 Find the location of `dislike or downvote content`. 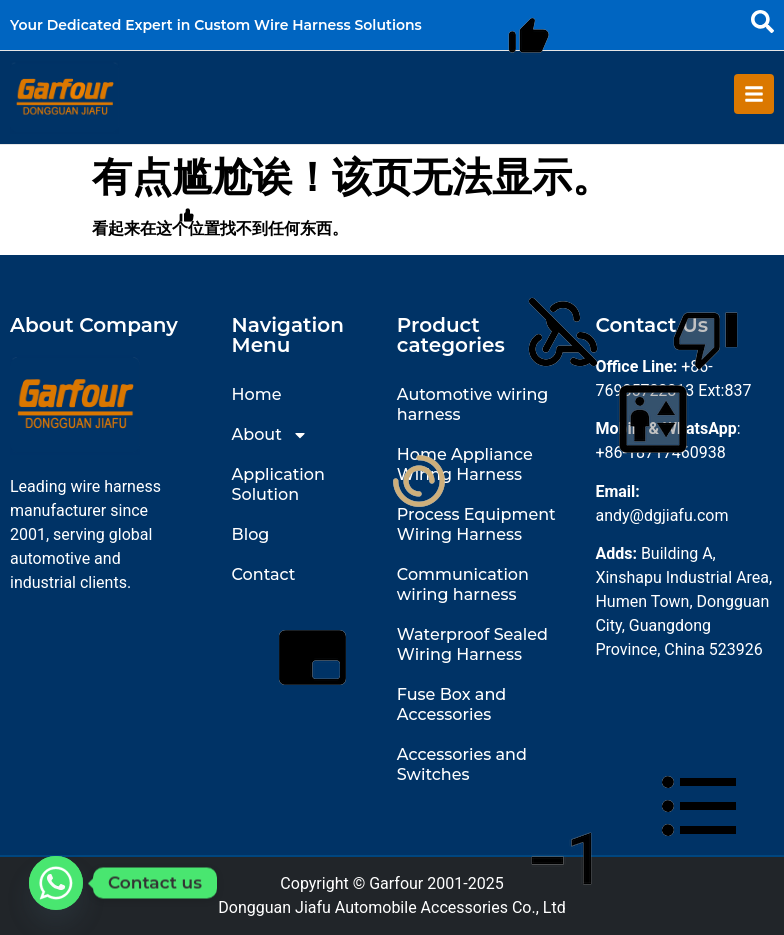

dislike or downvote content is located at coordinates (705, 338).